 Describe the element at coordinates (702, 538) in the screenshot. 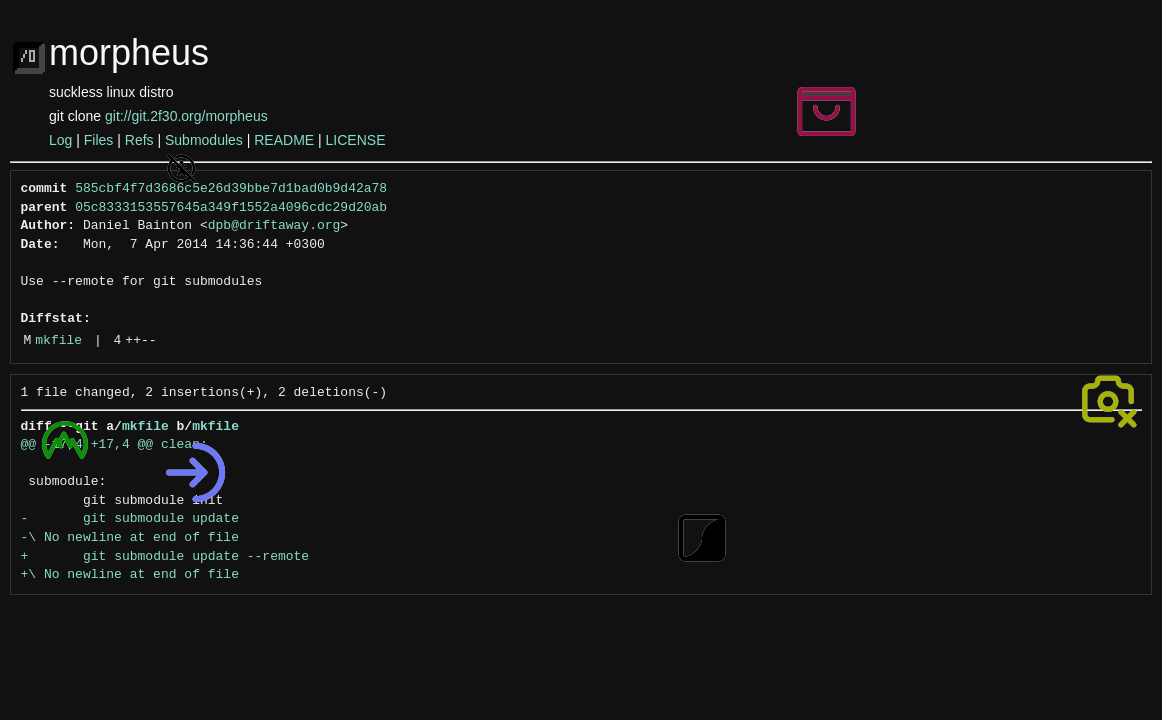

I see `adjust display contrast settings` at that location.